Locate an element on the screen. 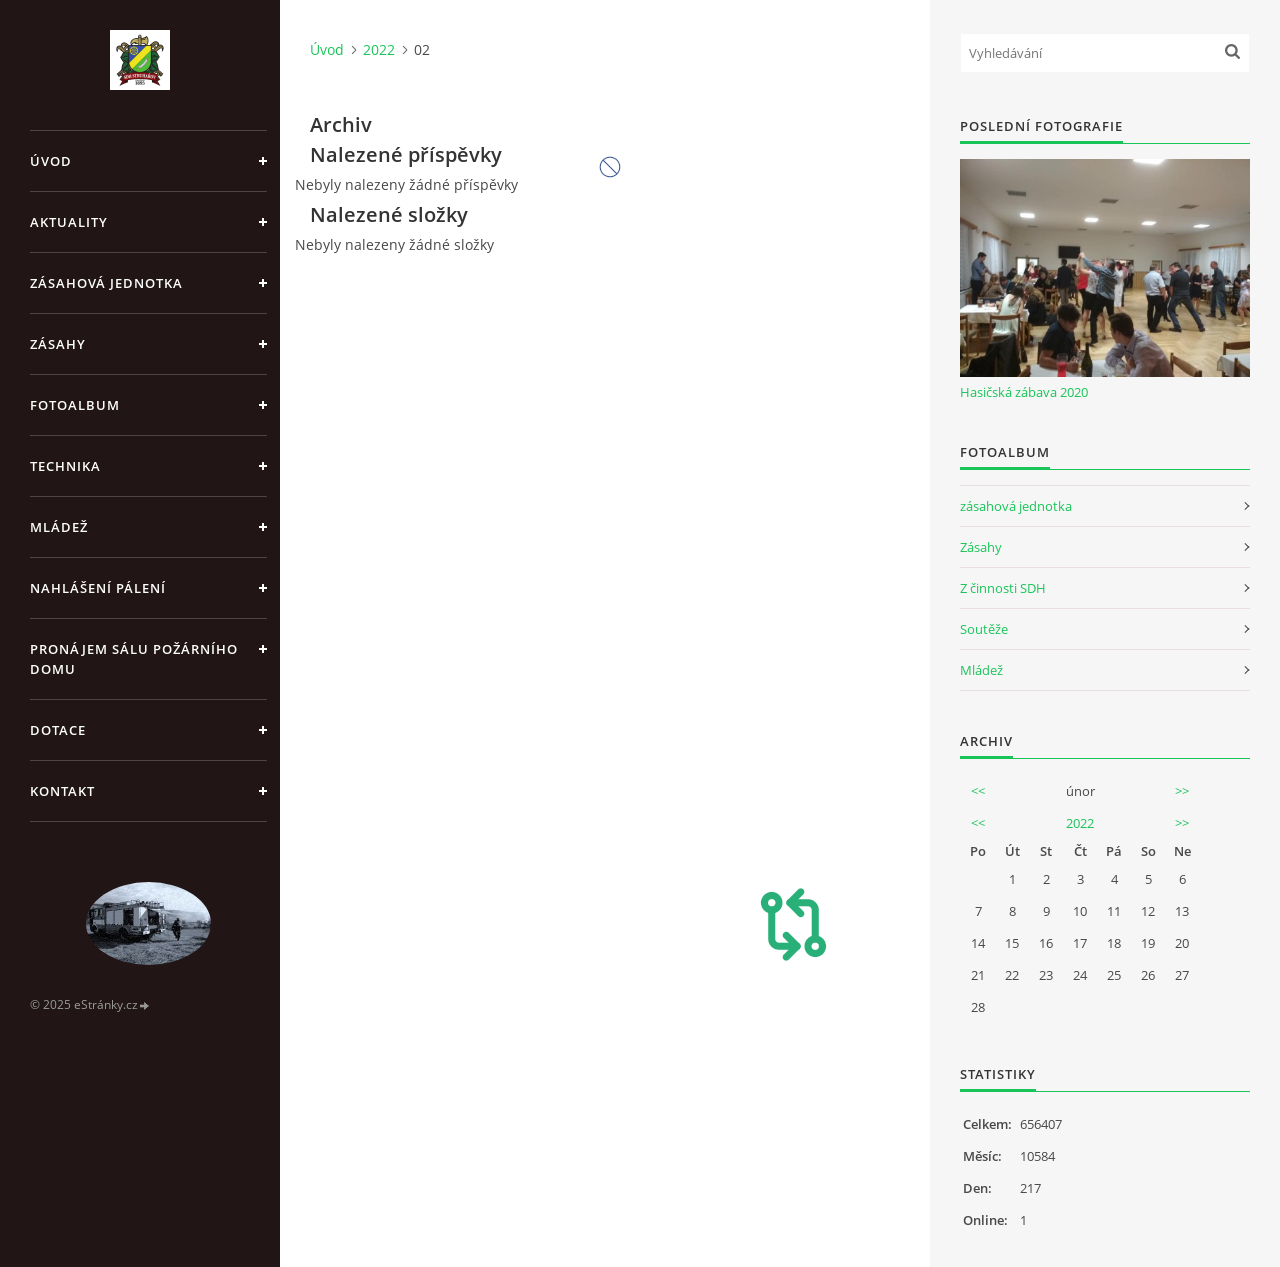 The height and width of the screenshot is (1267, 1280). compare branches or commits in version control is located at coordinates (793, 924).